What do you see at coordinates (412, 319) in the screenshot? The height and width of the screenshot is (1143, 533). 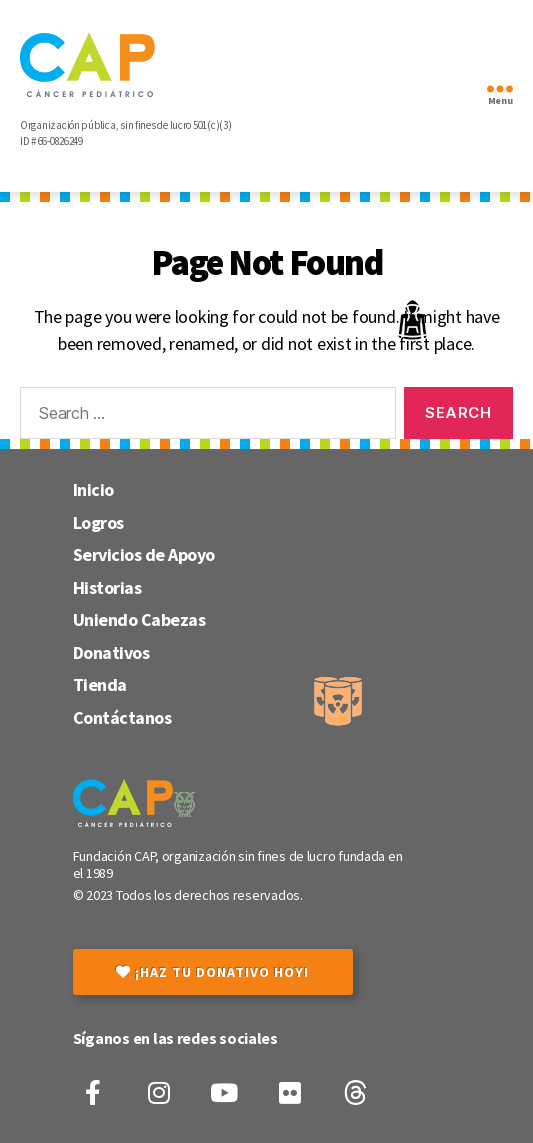 I see `browse hoodies or casual apparel` at bounding box center [412, 319].